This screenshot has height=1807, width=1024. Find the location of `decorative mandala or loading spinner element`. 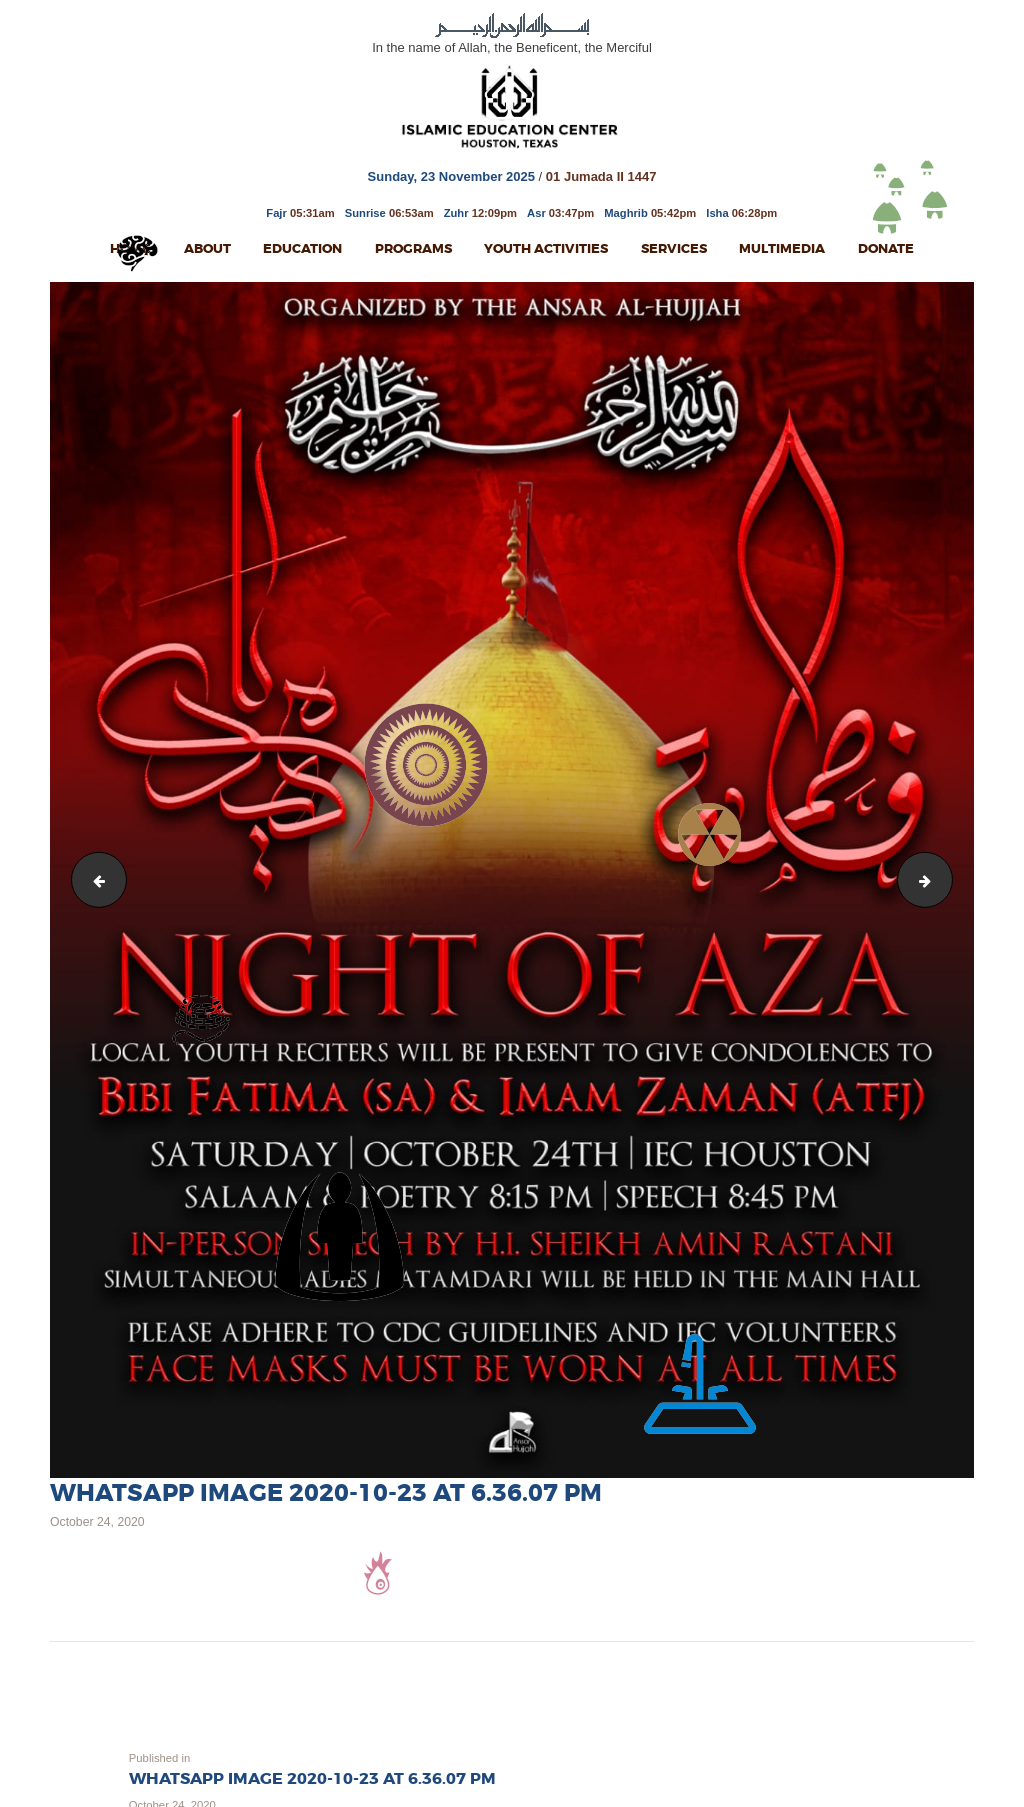

decorative mandala or loading spinner element is located at coordinates (426, 765).